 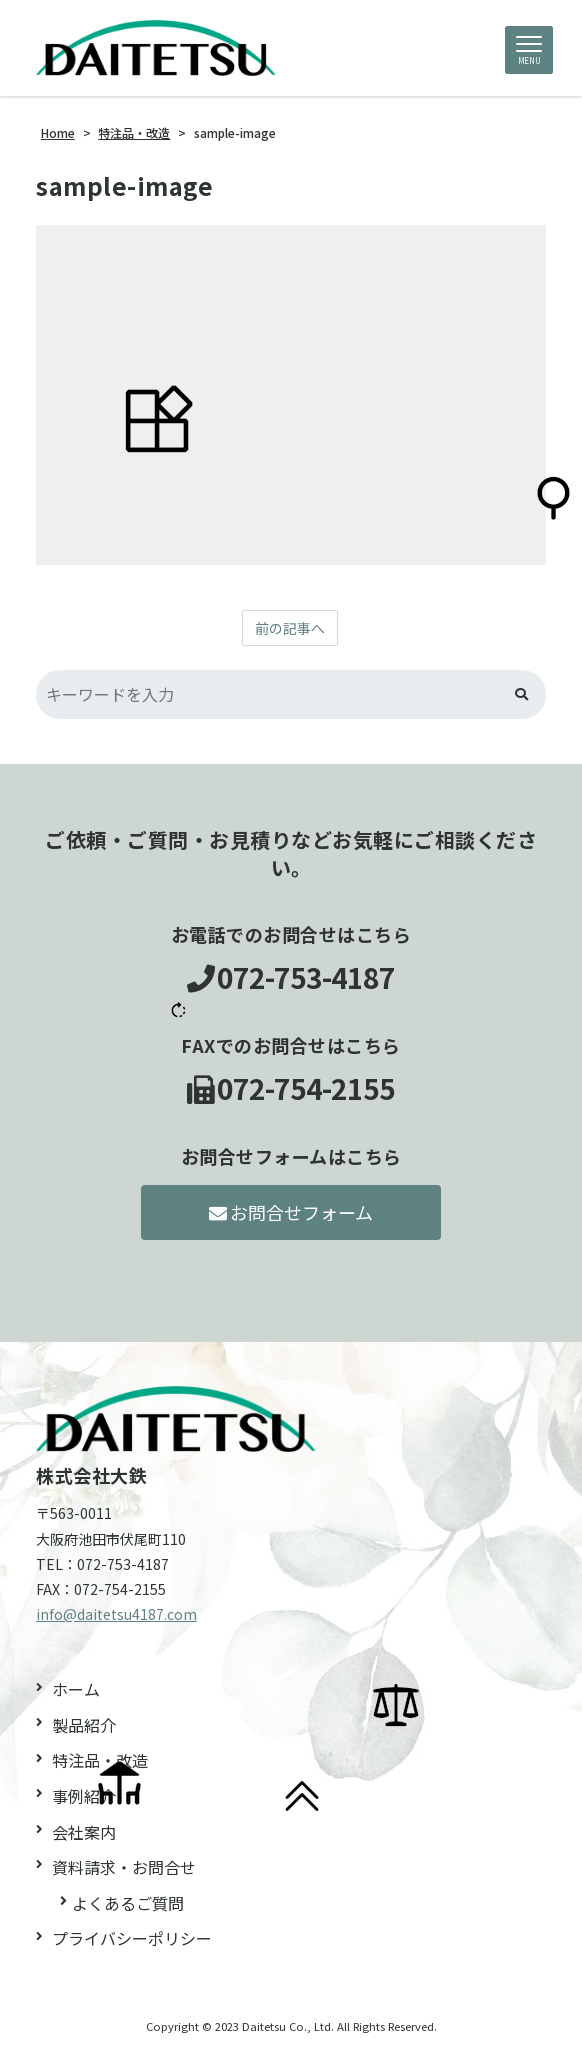 What do you see at coordinates (302, 1796) in the screenshot?
I see `scroll to top of page` at bounding box center [302, 1796].